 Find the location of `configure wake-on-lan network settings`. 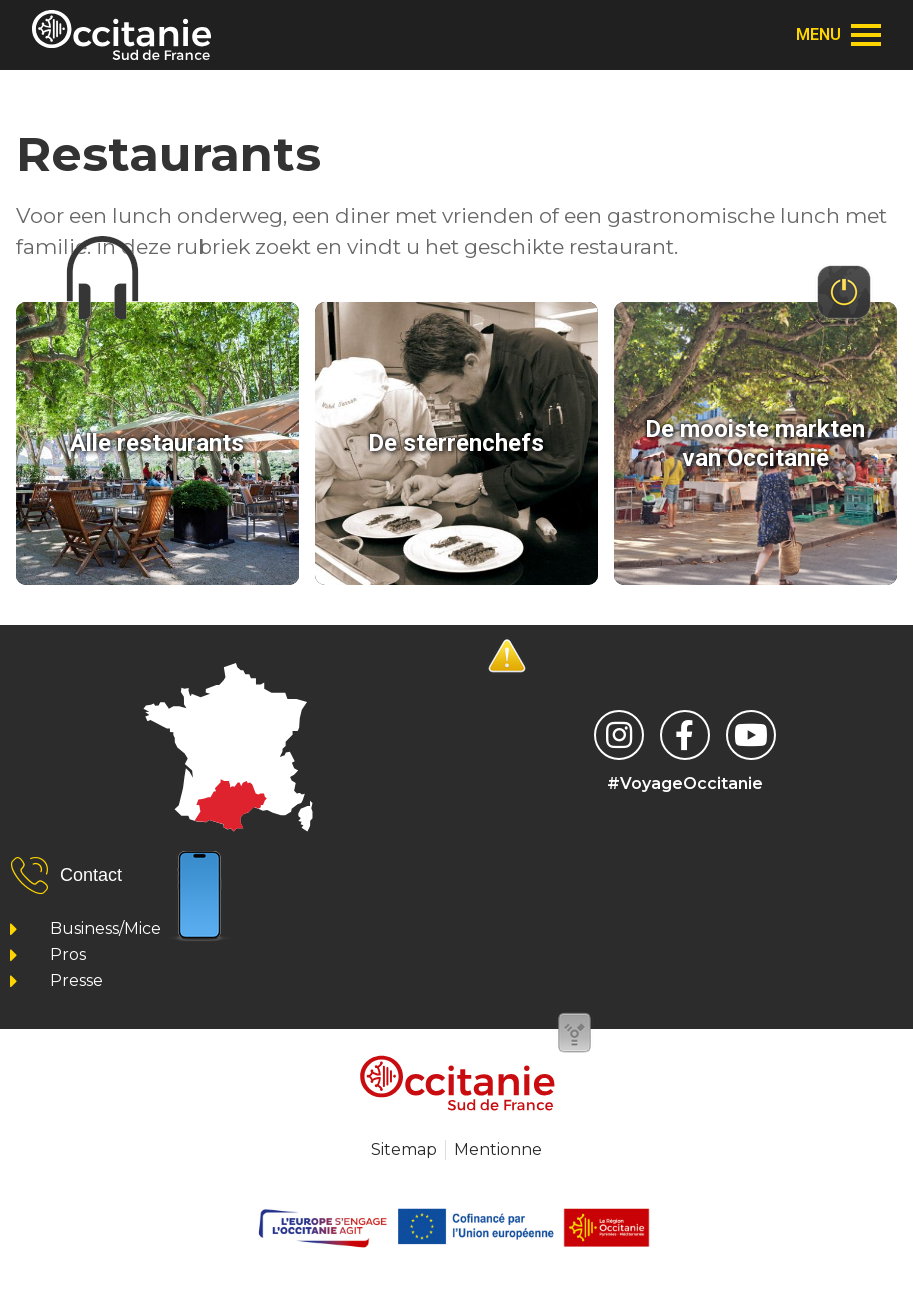

configure wake-on-lan network settings is located at coordinates (844, 293).